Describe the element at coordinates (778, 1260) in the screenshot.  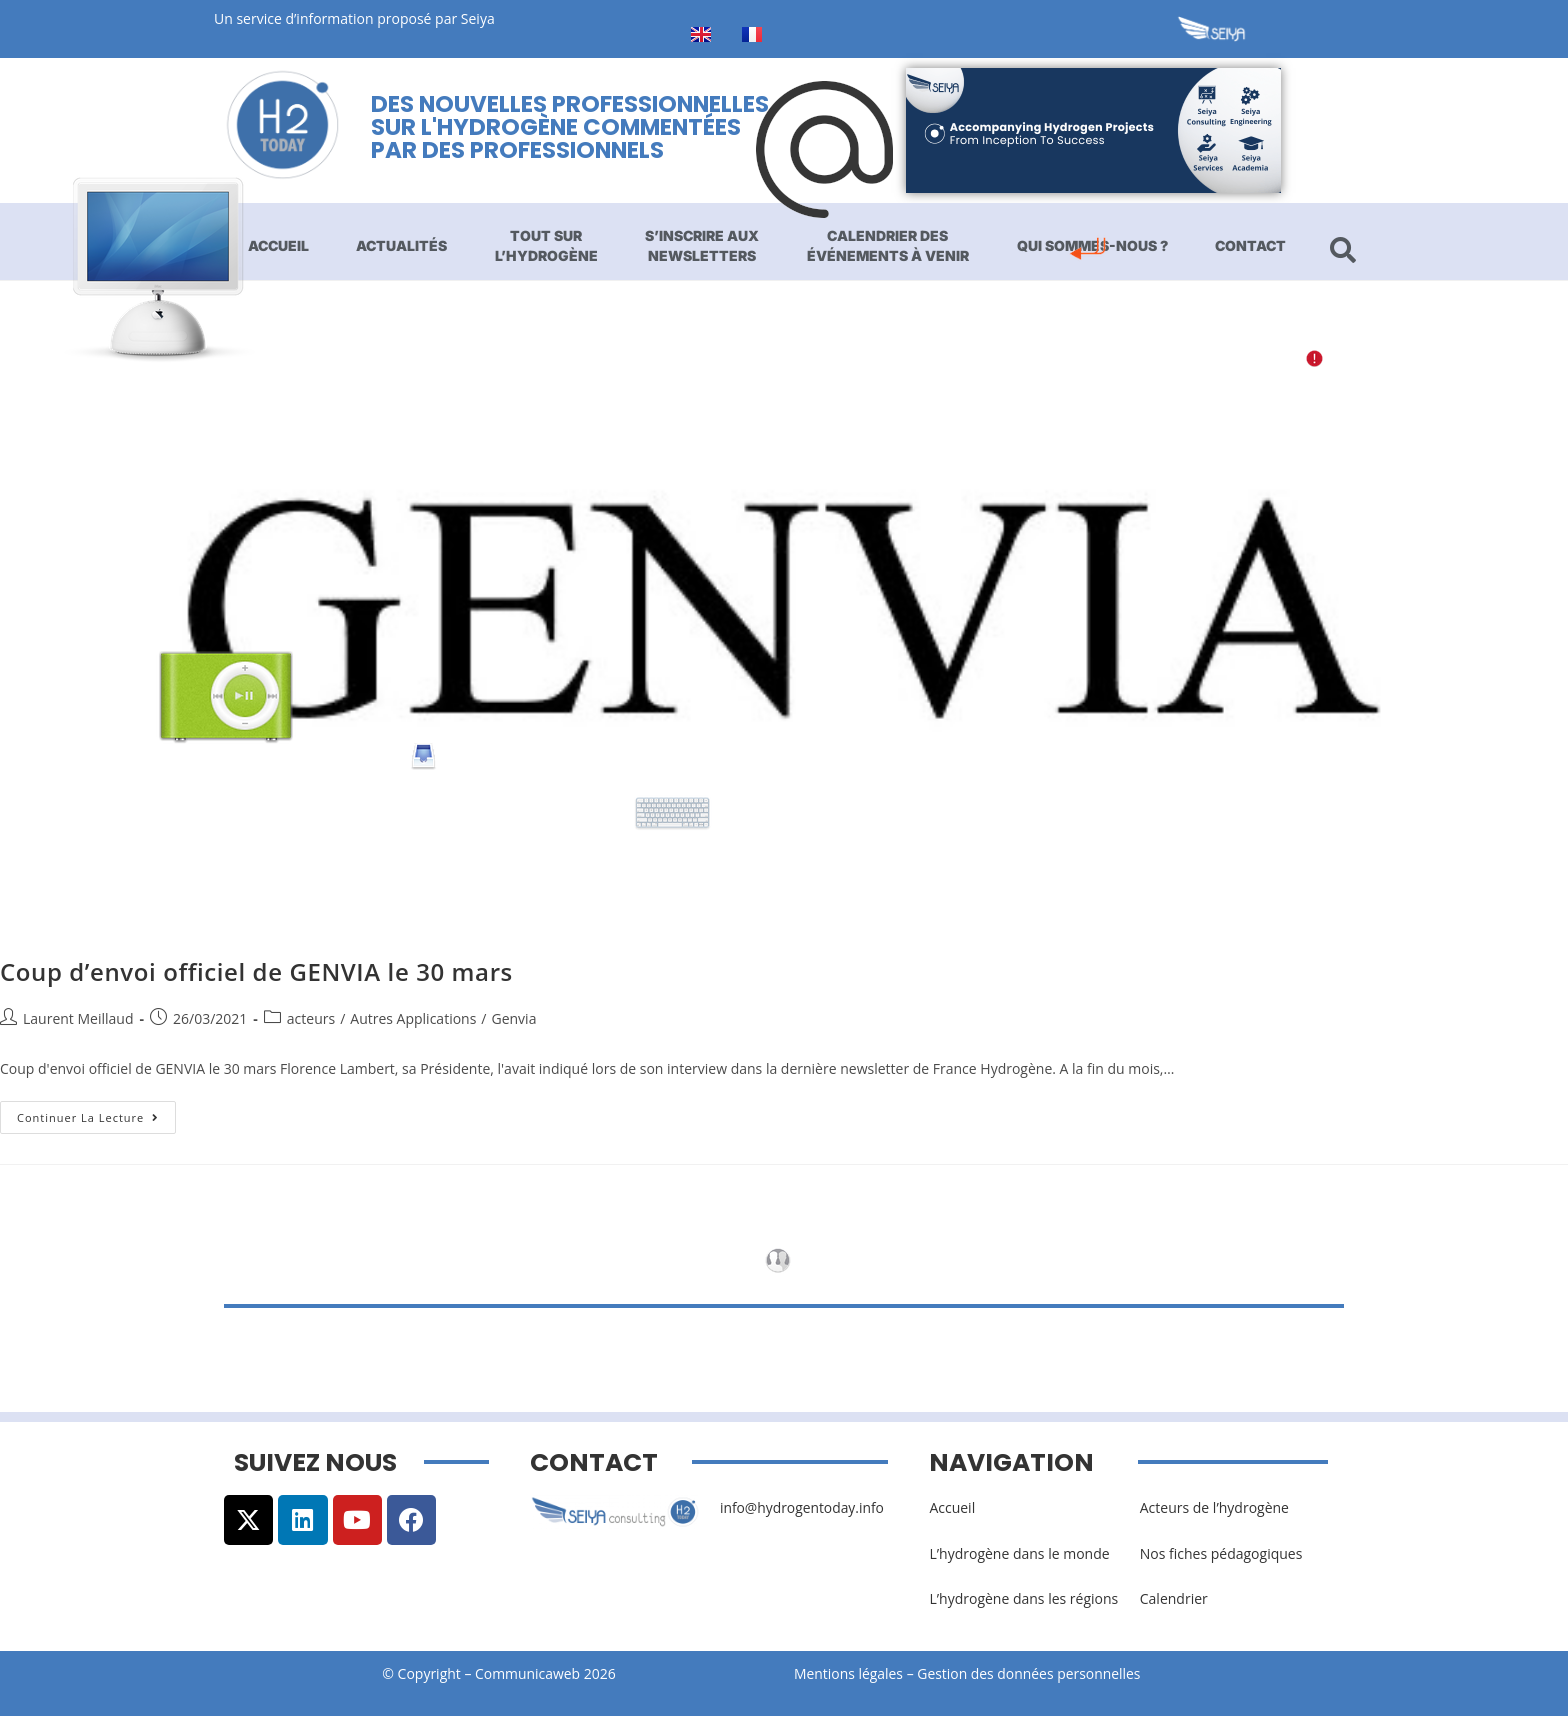
I see `manage user groups` at that location.